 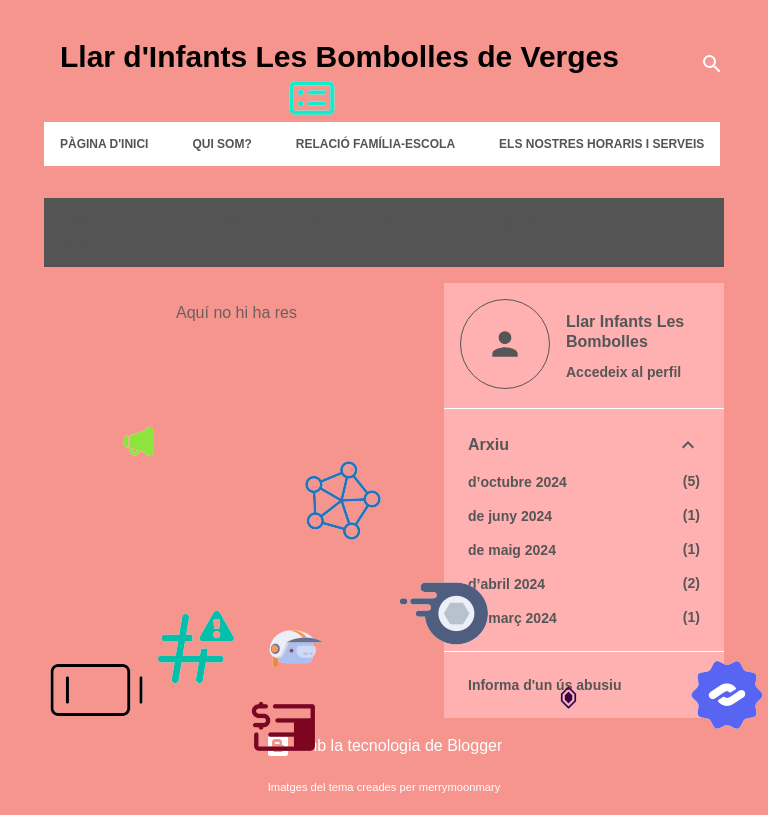 What do you see at coordinates (95, 690) in the screenshot?
I see `indicates low battery status` at bounding box center [95, 690].